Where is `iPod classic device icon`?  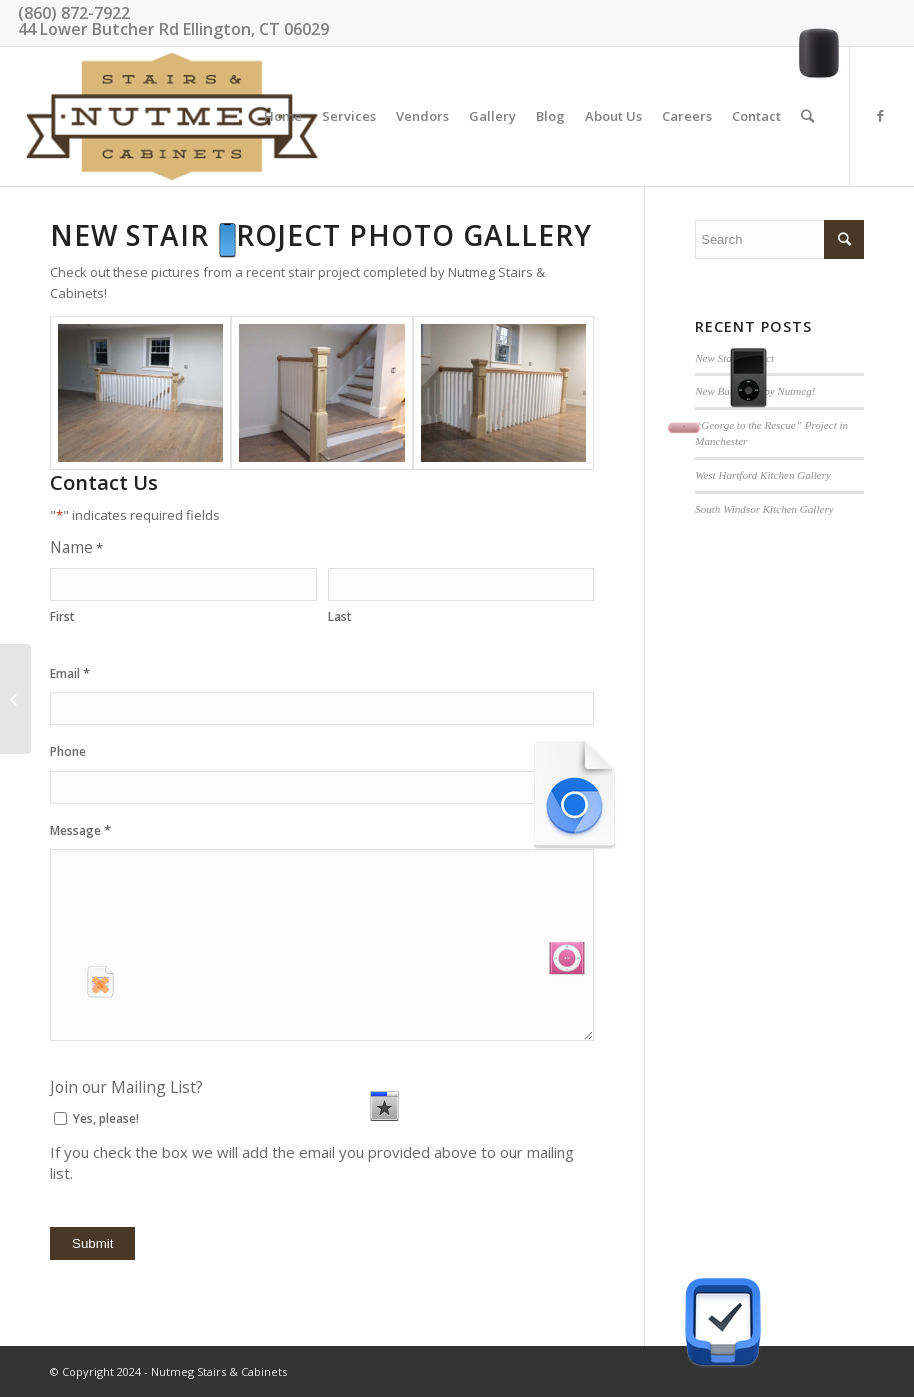
iPod classic device icon is located at coordinates (748, 377).